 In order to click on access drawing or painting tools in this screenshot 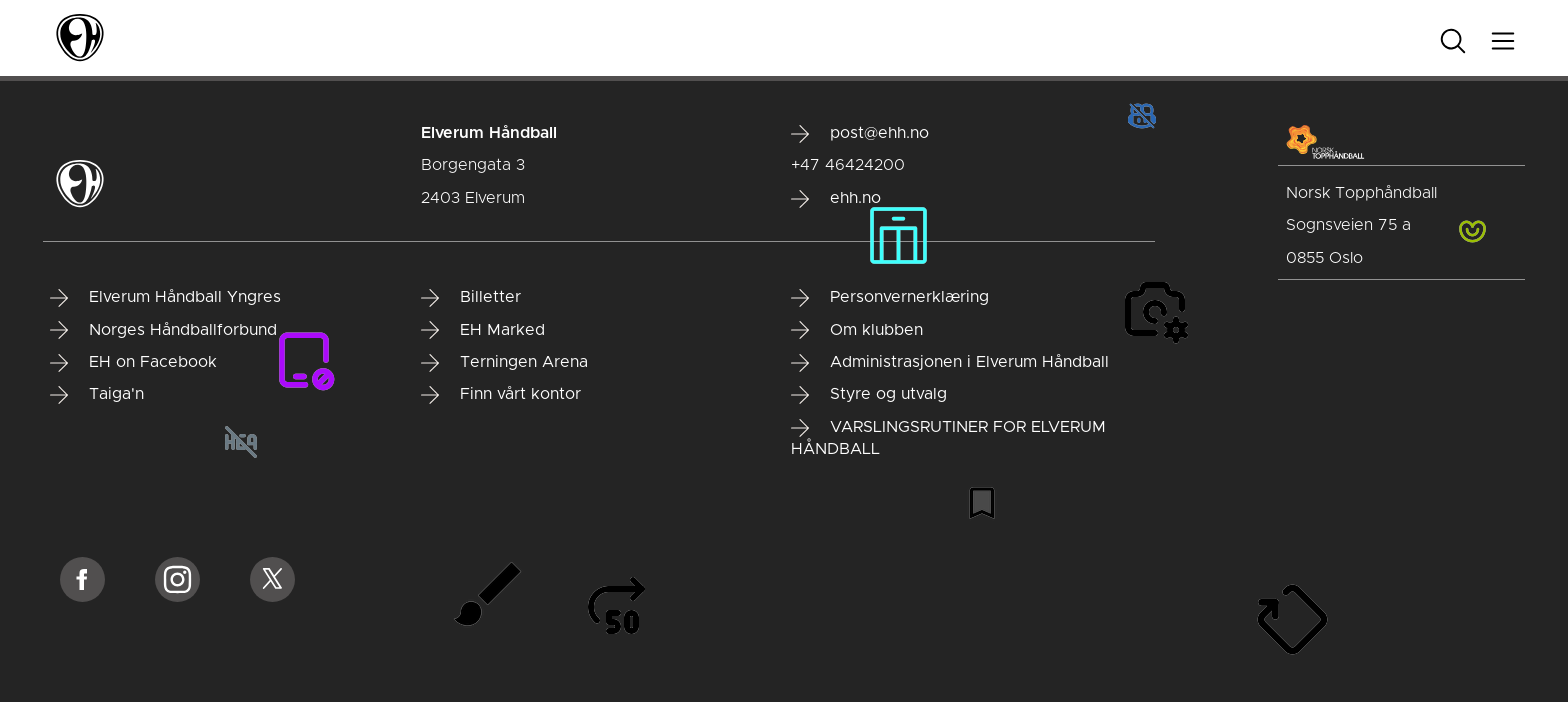, I will do `click(488, 594)`.